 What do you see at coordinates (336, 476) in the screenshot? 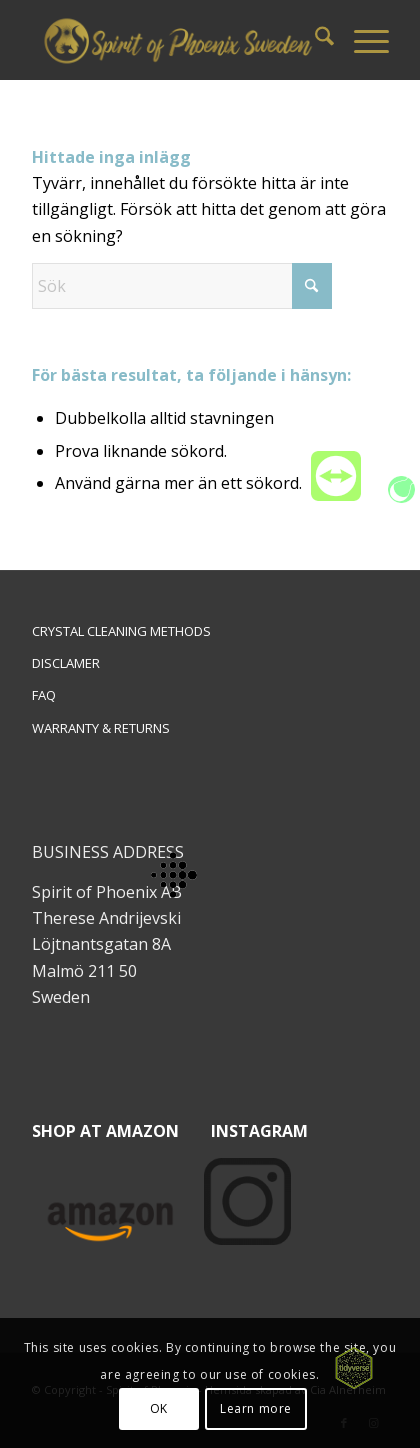
I see `launch teamviewer remote desktop application` at bounding box center [336, 476].